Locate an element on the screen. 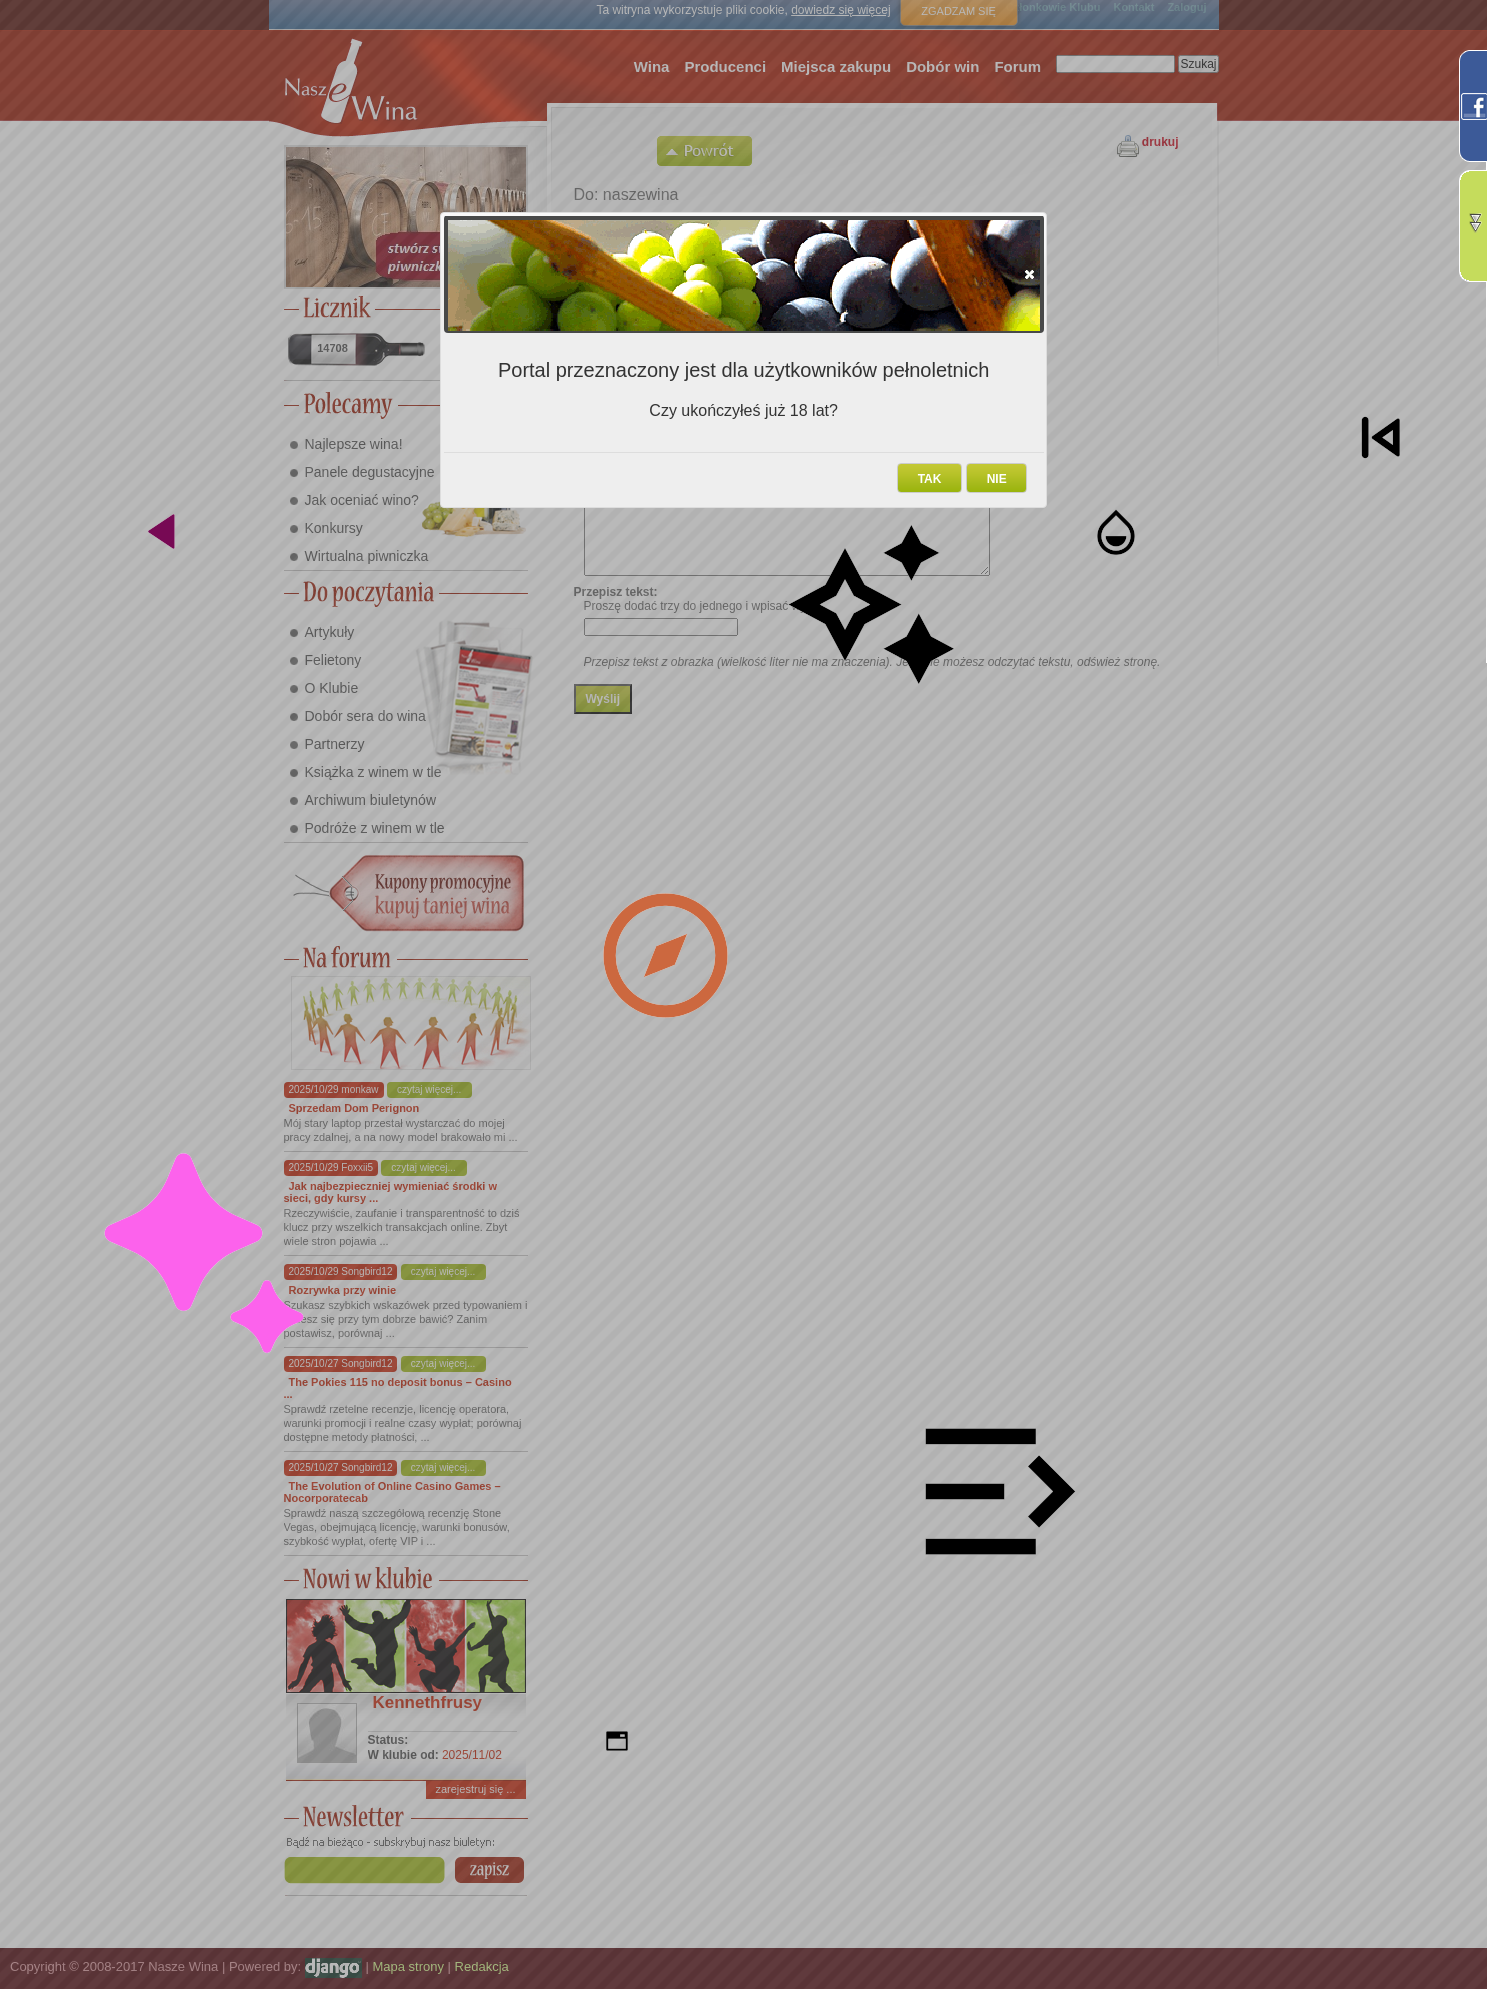 The width and height of the screenshot is (1487, 1989). open a new browser window is located at coordinates (617, 1741).